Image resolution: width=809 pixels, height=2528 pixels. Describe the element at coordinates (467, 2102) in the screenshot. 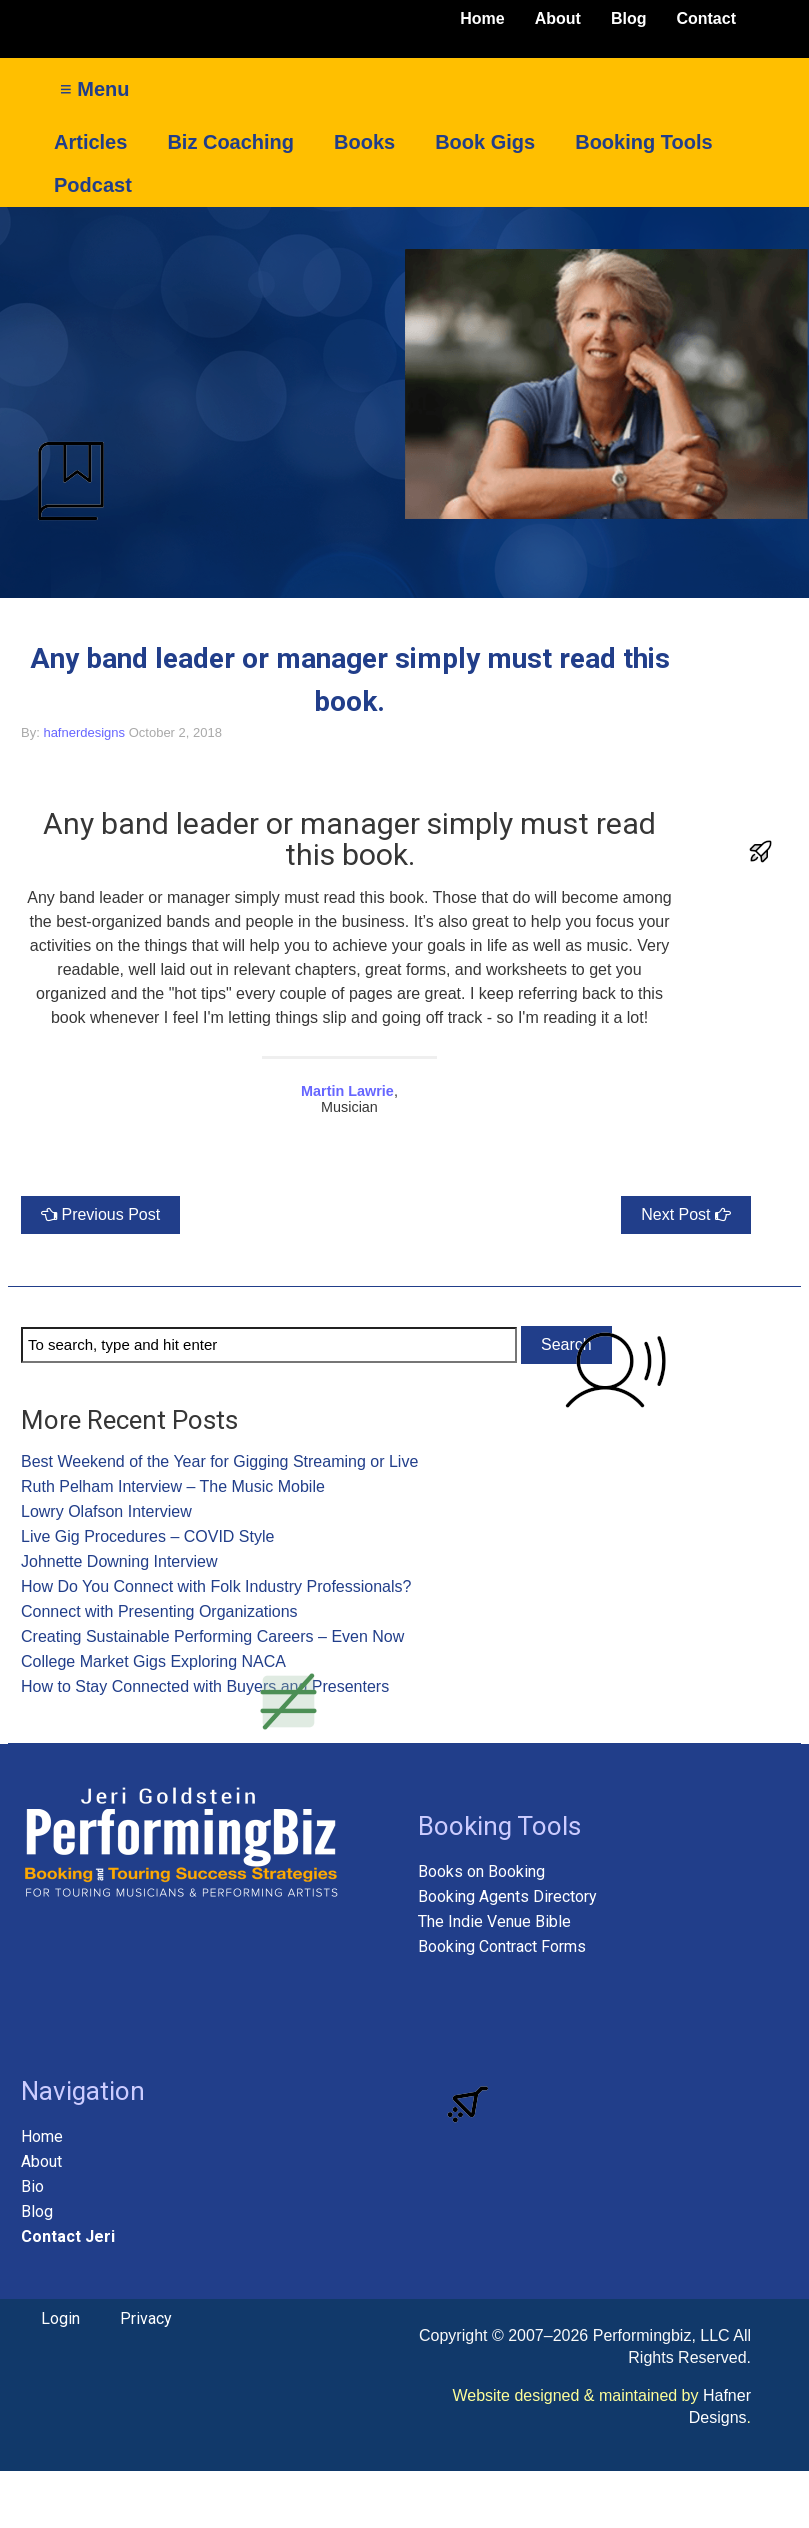

I see `bathroom or shower amenity indicator` at that location.